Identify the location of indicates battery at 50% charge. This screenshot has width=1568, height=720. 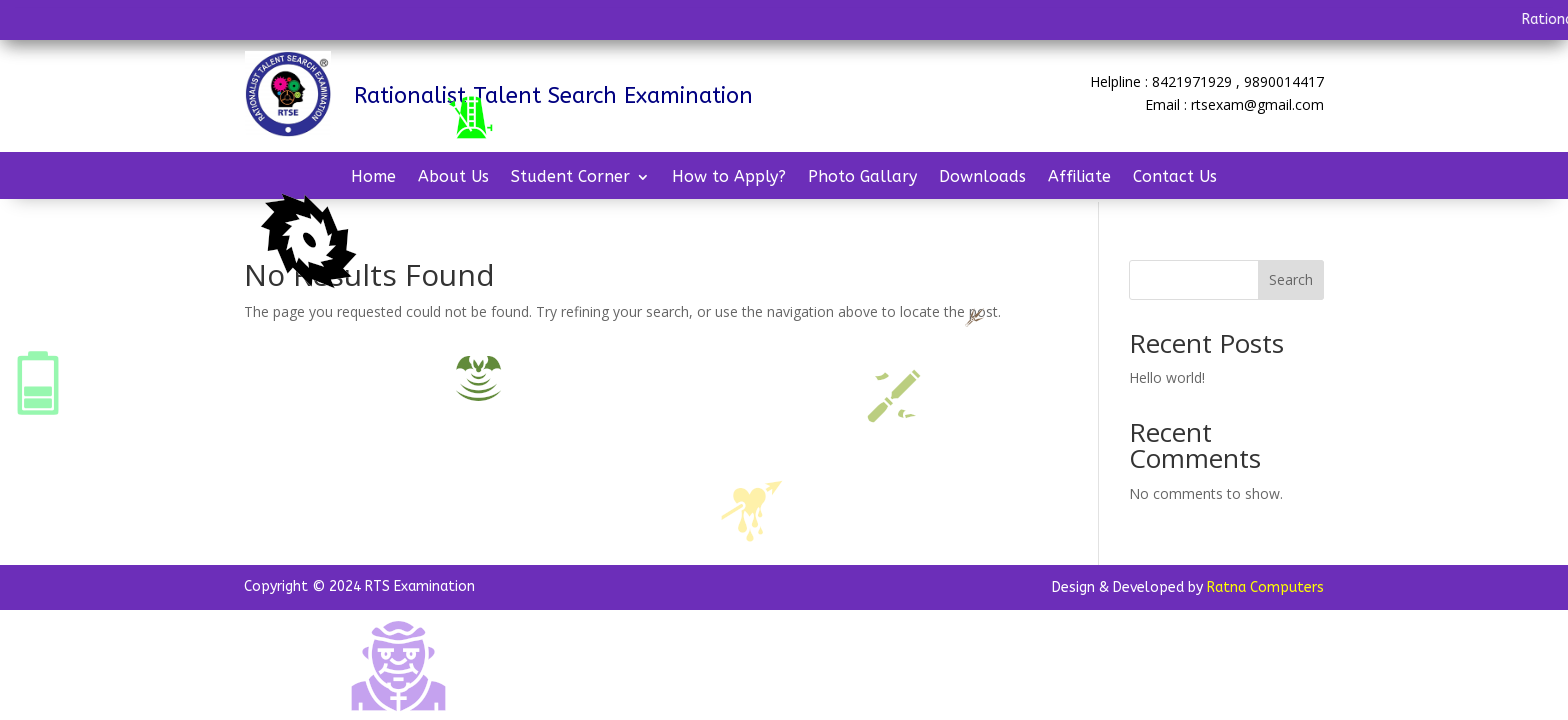
(38, 383).